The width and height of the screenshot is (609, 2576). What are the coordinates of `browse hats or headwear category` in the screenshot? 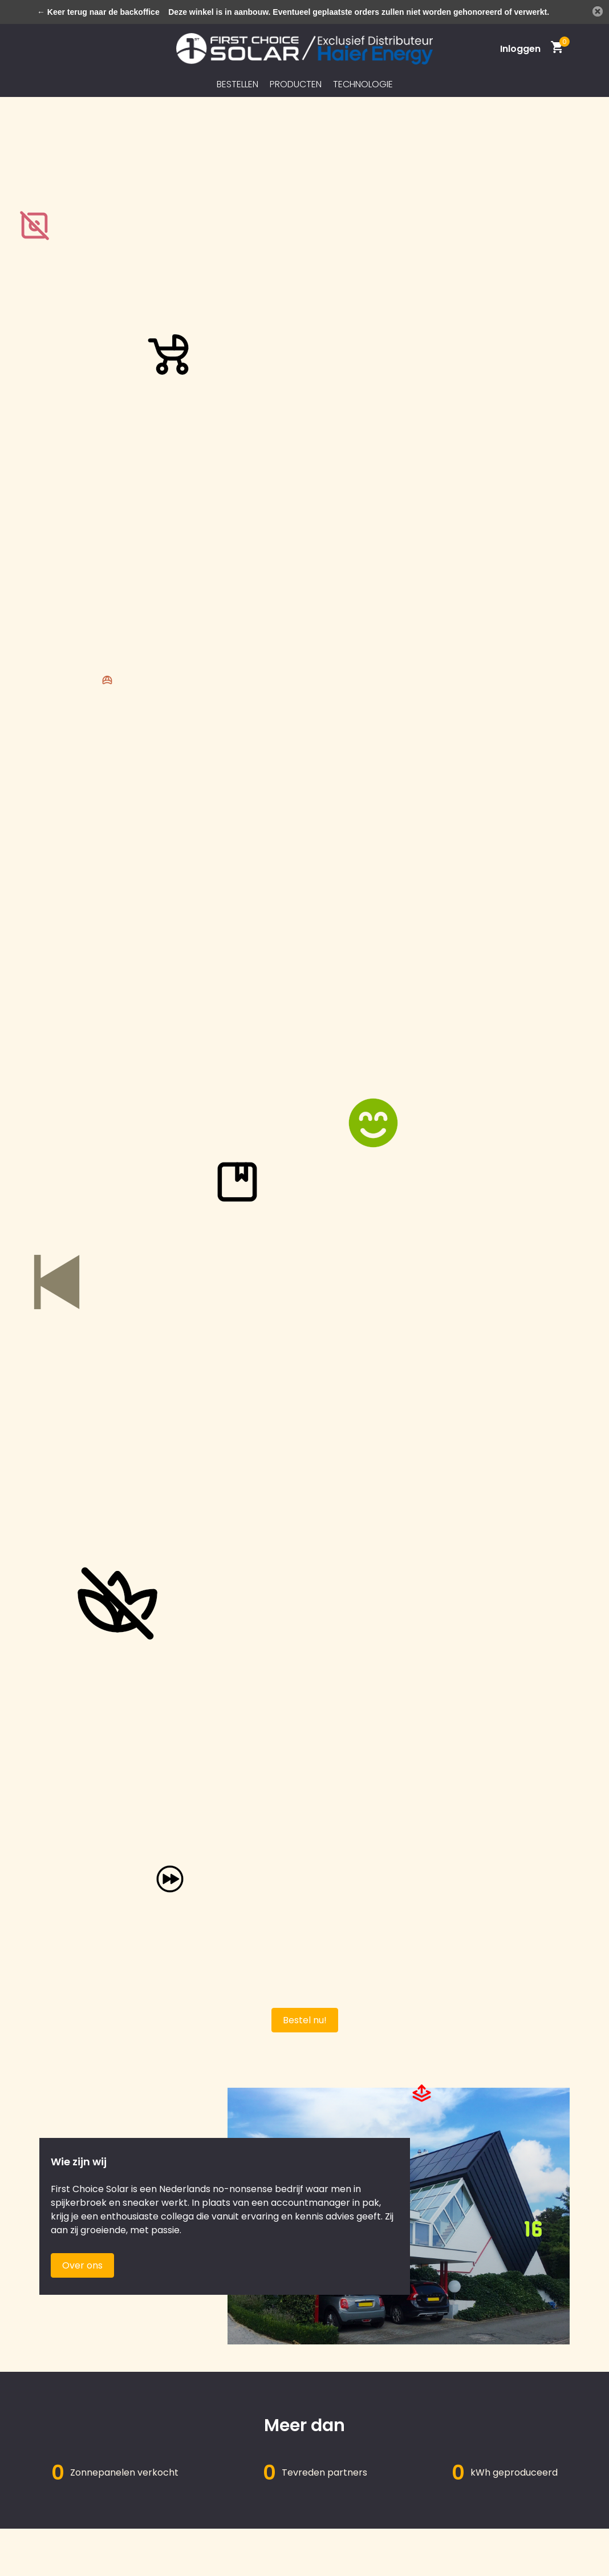 It's located at (107, 681).